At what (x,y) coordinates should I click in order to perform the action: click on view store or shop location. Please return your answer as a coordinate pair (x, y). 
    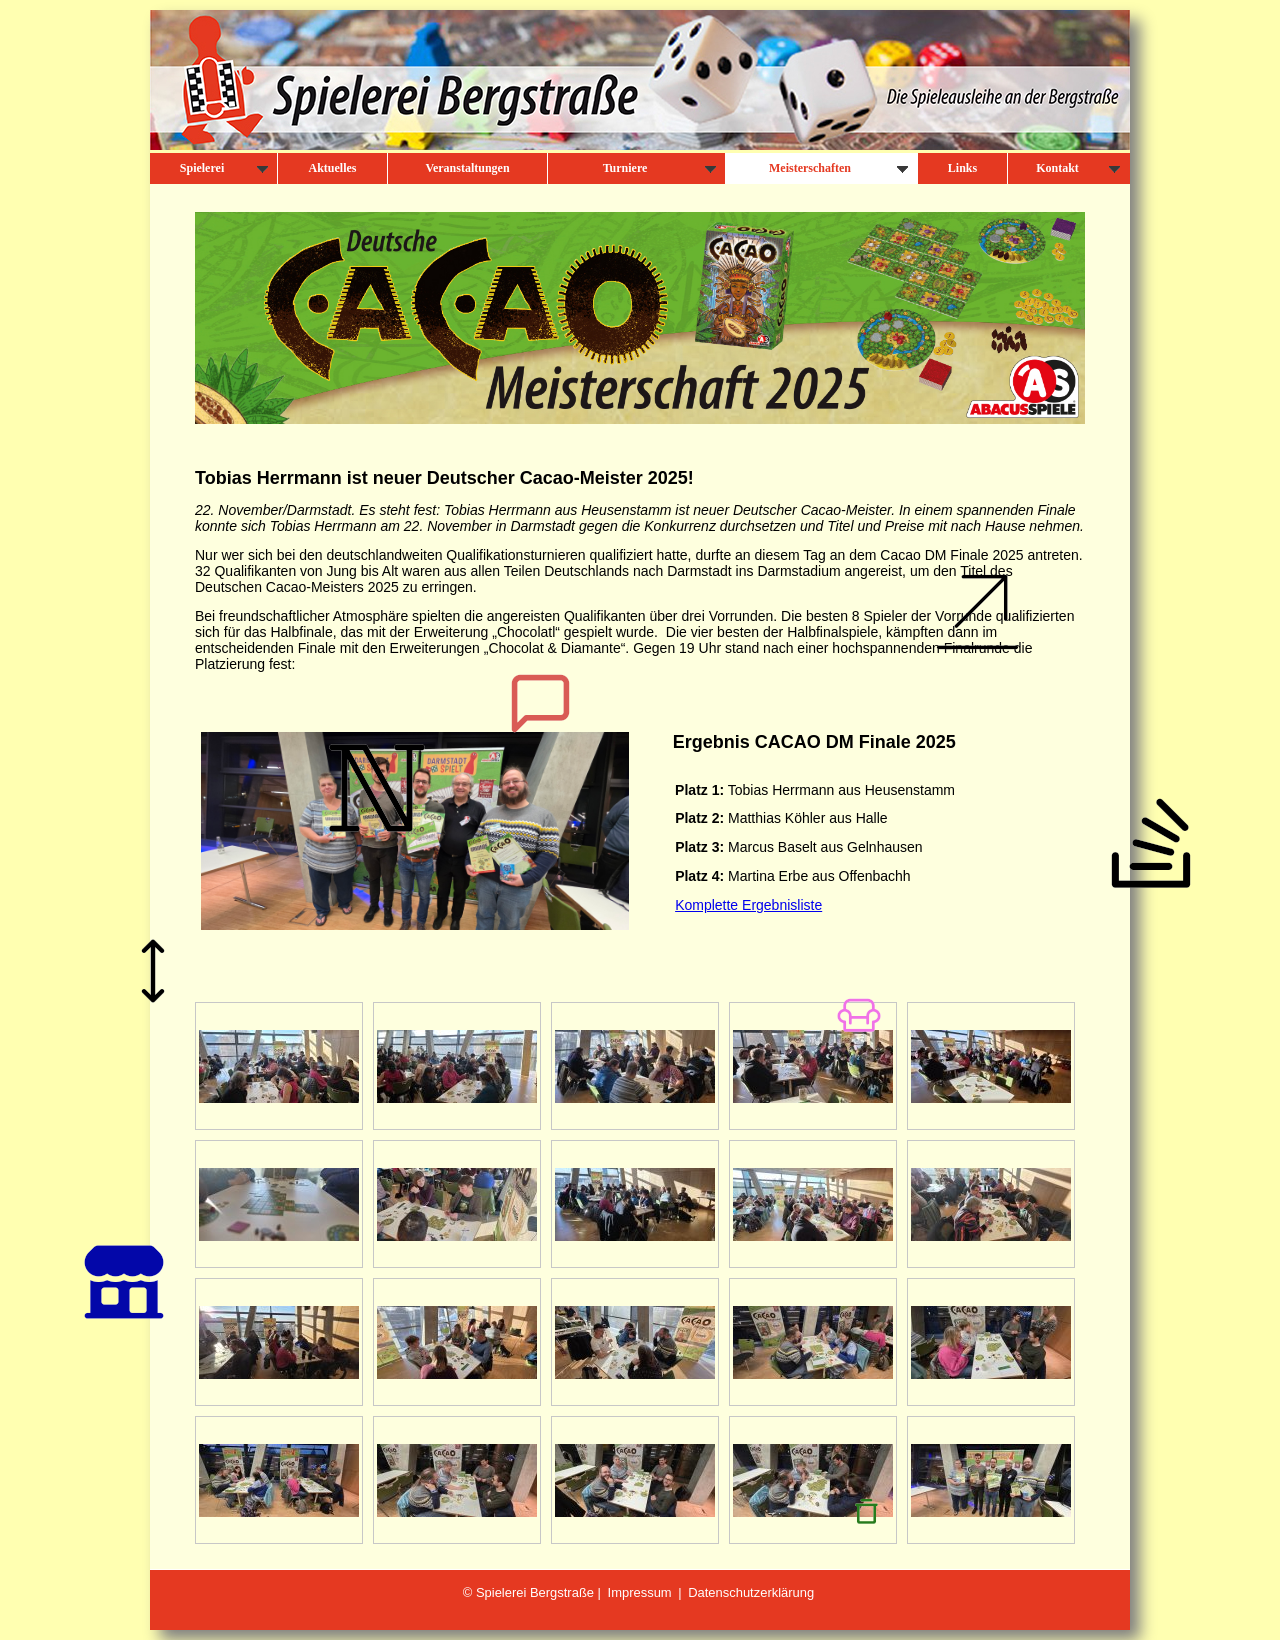
    Looking at the image, I should click on (124, 1282).